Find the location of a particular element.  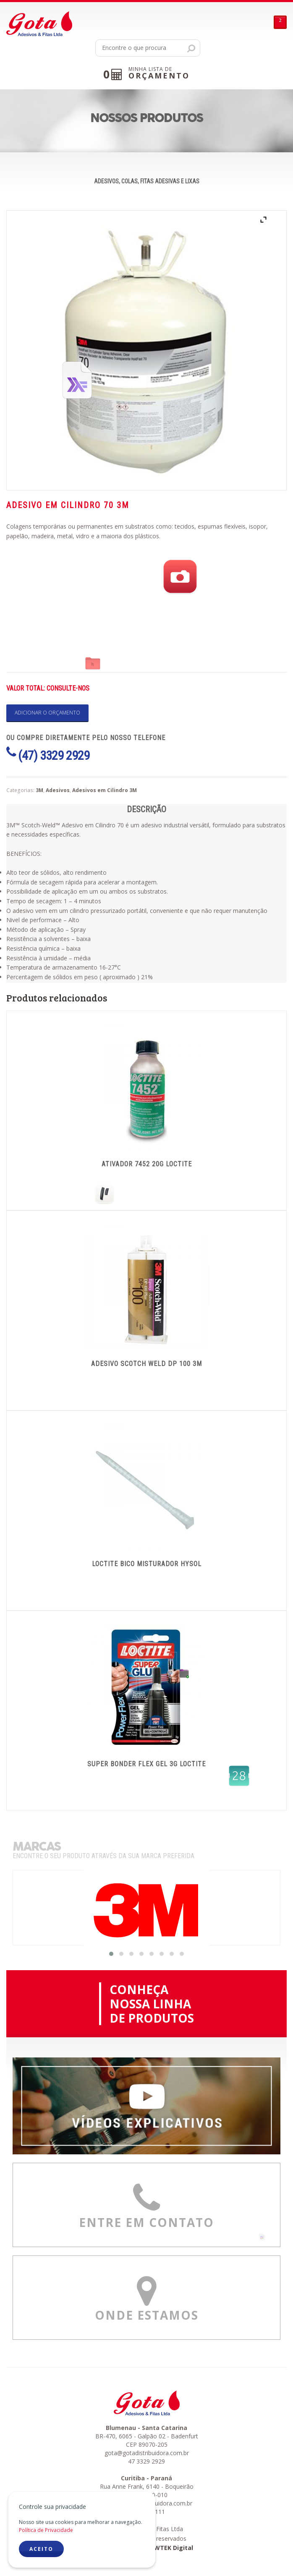

create a new folder is located at coordinates (184, 1673).